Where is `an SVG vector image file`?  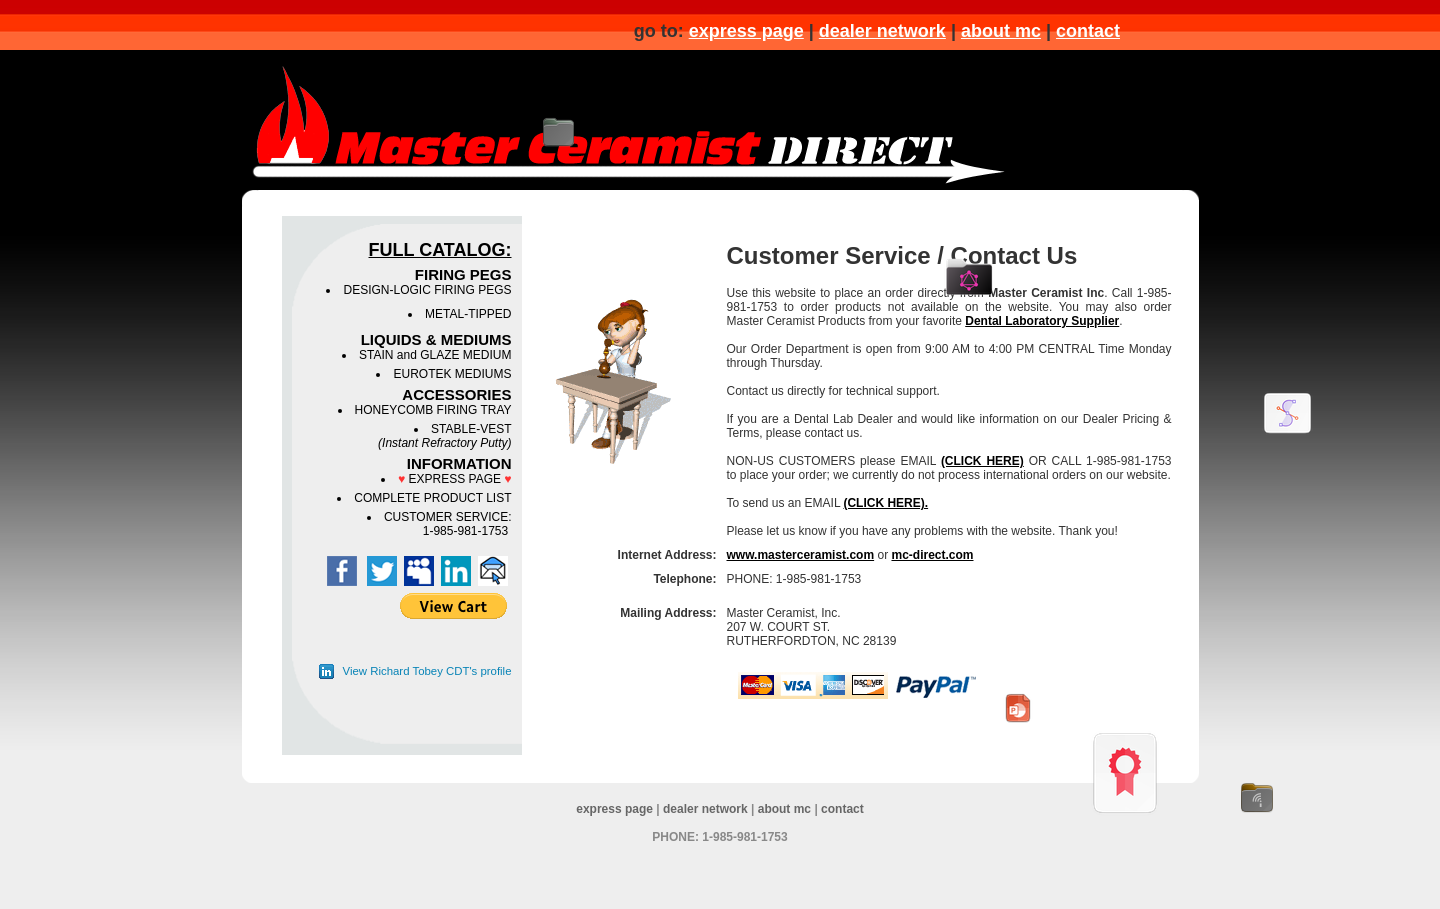
an SVG vector image file is located at coordinates (1287, 411).